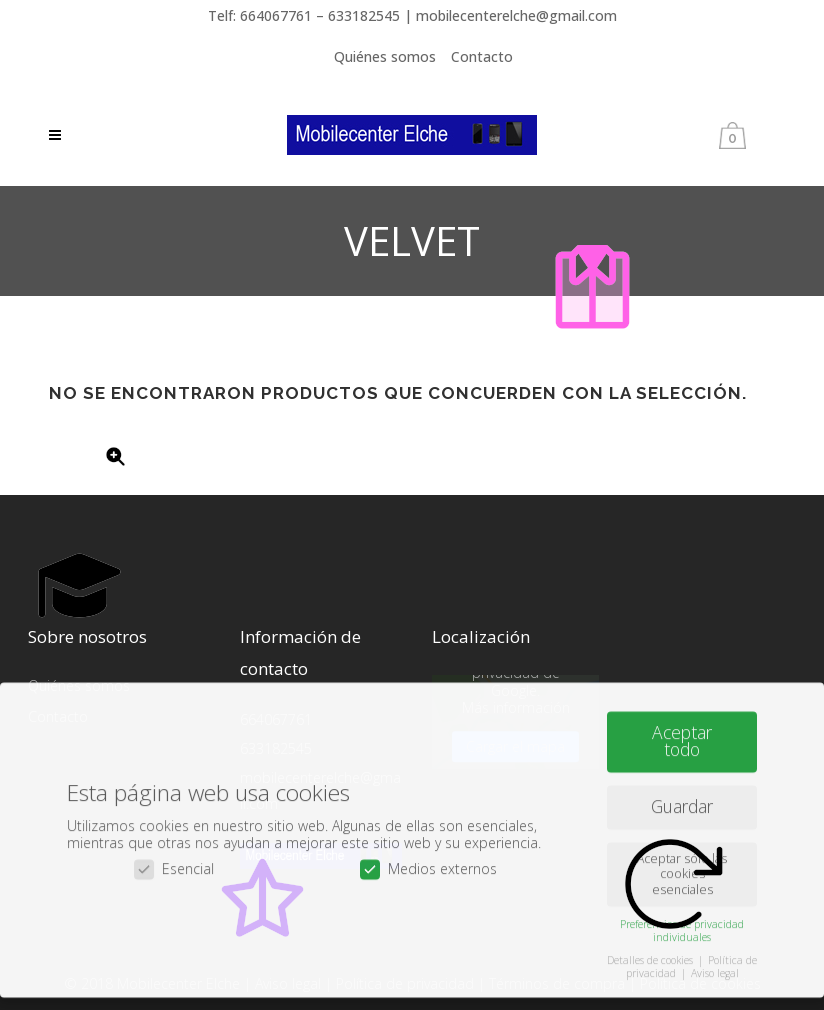 Image resolution: width=824 pixels, height=1010 pixels. Describe the element at coordinates (262, 901) in the screenshot. I see `indicates a partial or half-star rating` at that location.